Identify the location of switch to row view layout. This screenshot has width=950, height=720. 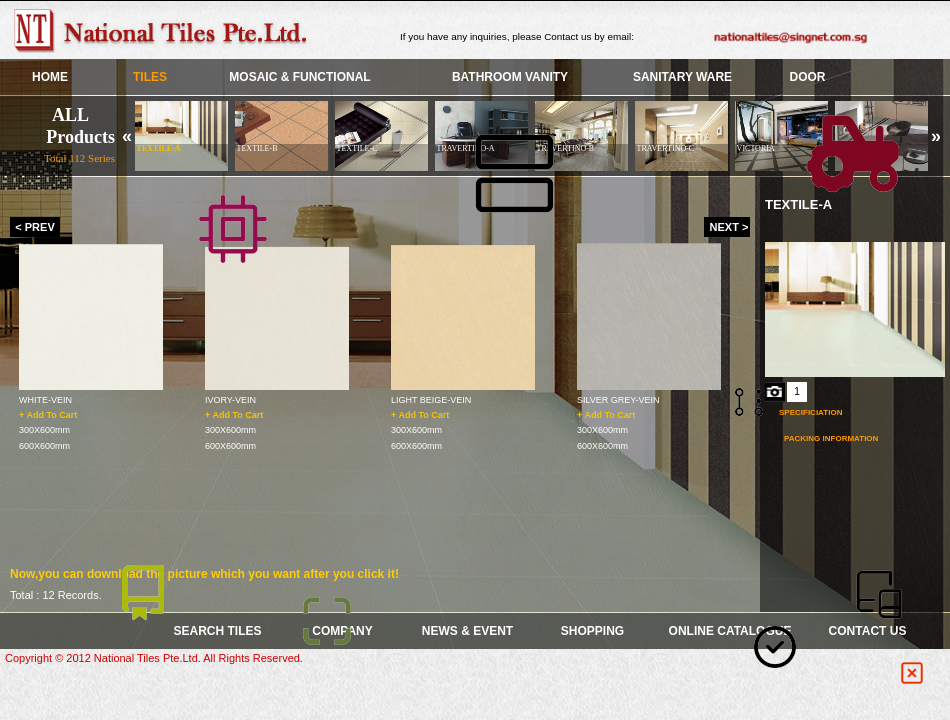
(514, 173).